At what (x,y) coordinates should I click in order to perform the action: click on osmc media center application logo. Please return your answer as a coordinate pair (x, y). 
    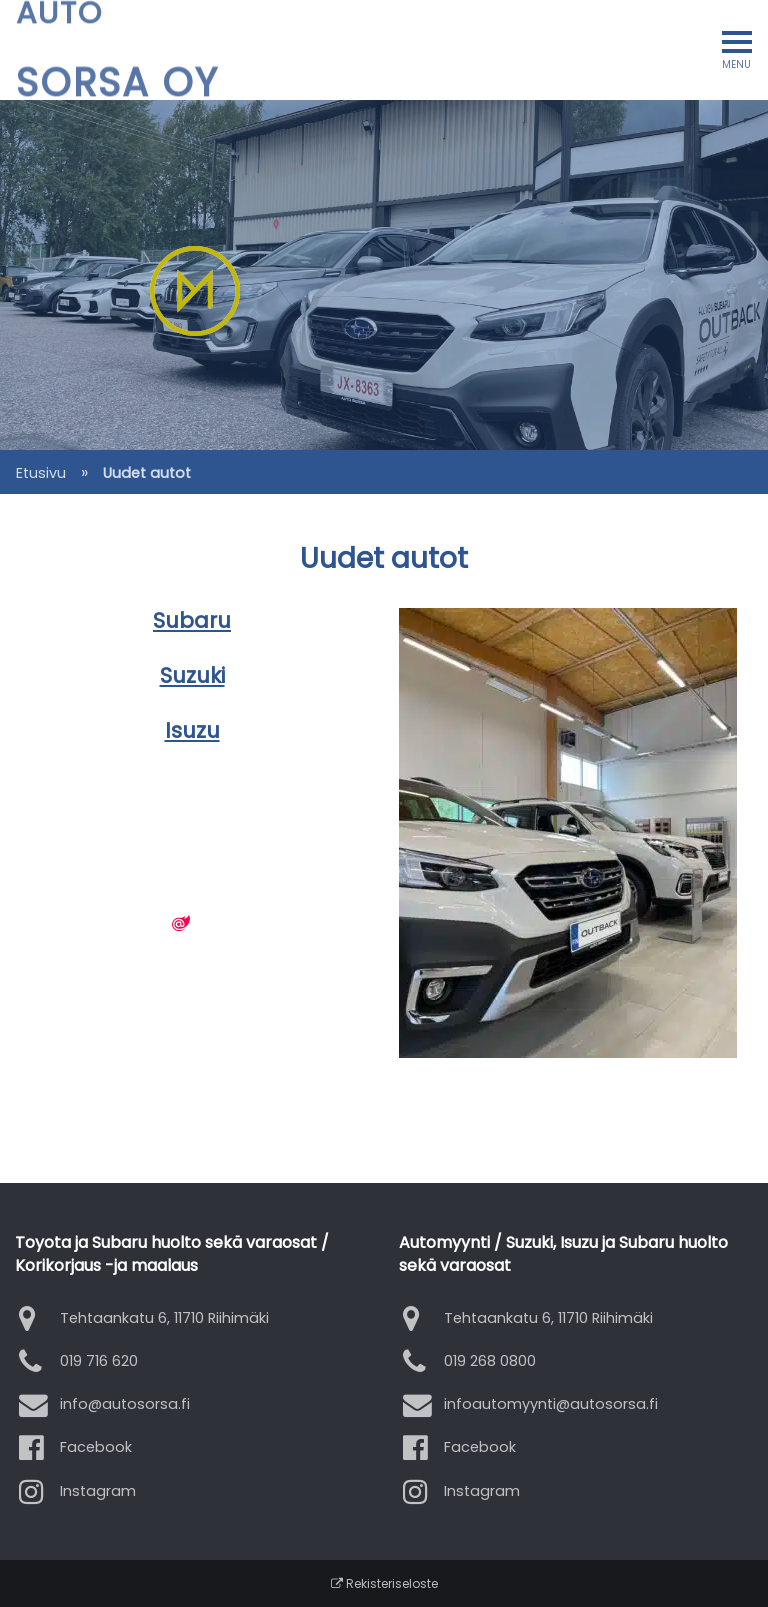
    Looking at the image, I should click on (195, 291).